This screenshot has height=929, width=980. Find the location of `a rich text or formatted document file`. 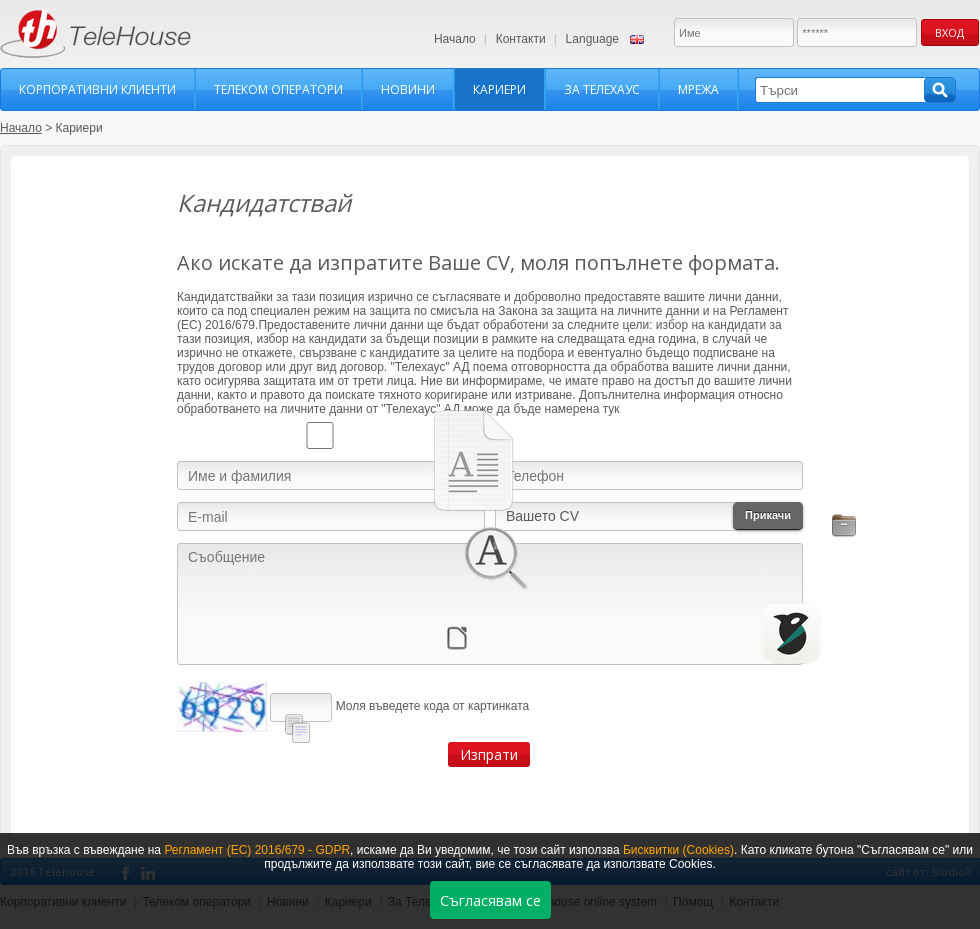

a rich text or formatted document file is located at coordinates (473, 460).